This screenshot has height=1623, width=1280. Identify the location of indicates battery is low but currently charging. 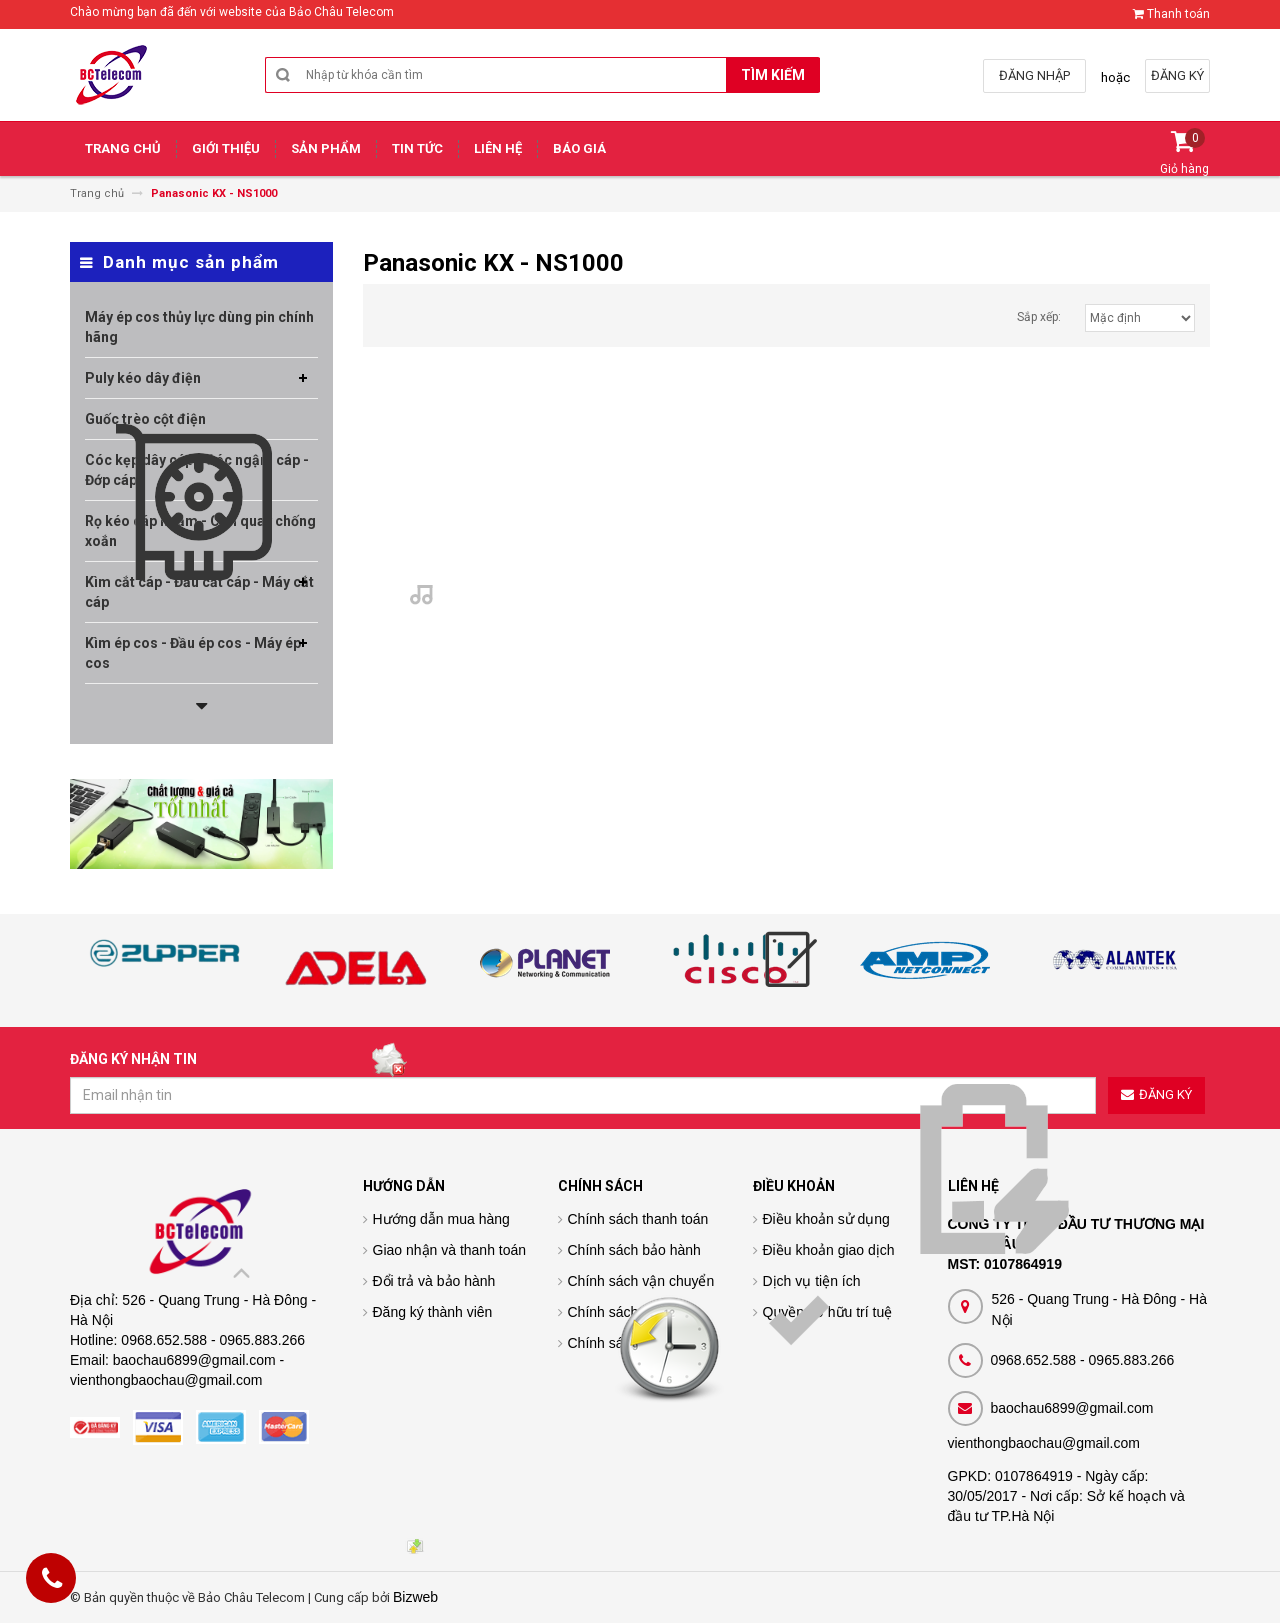
(984, 1169).